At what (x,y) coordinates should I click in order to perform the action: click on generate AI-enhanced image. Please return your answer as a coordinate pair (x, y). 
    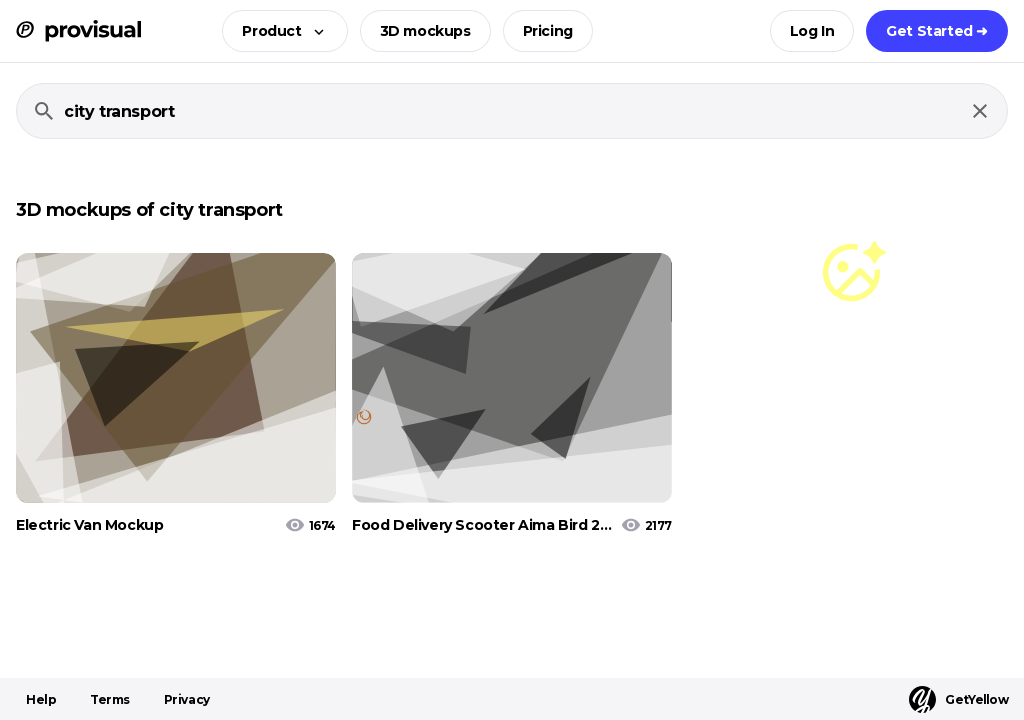
    Looking at the image, I should click on (851, 272).